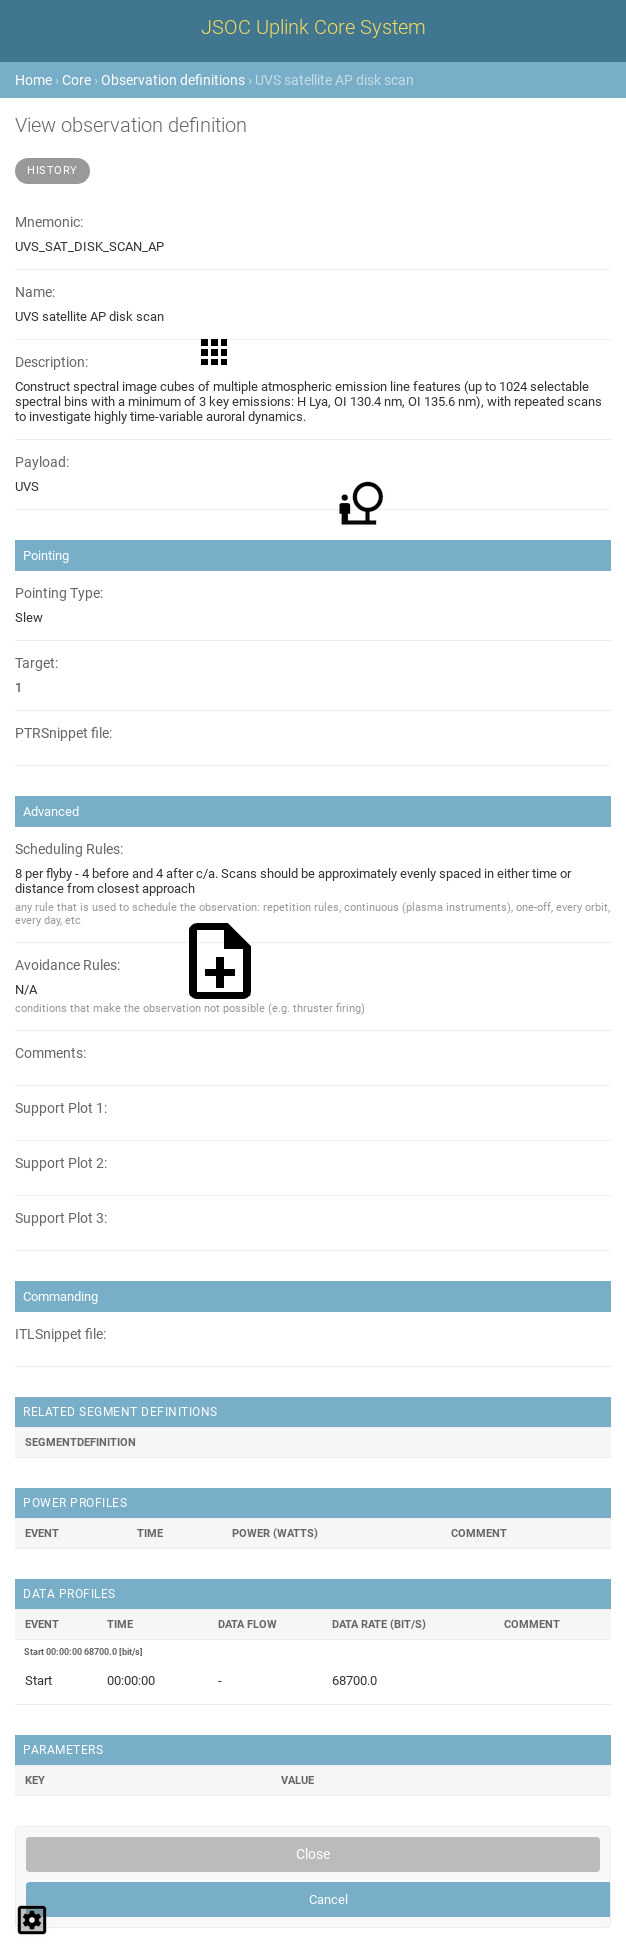 The image size is (626, 1958). What do you see at coordinates (32, 1920) in the screenshot?
I see `access application settings` at bounding box center [32, 1920].